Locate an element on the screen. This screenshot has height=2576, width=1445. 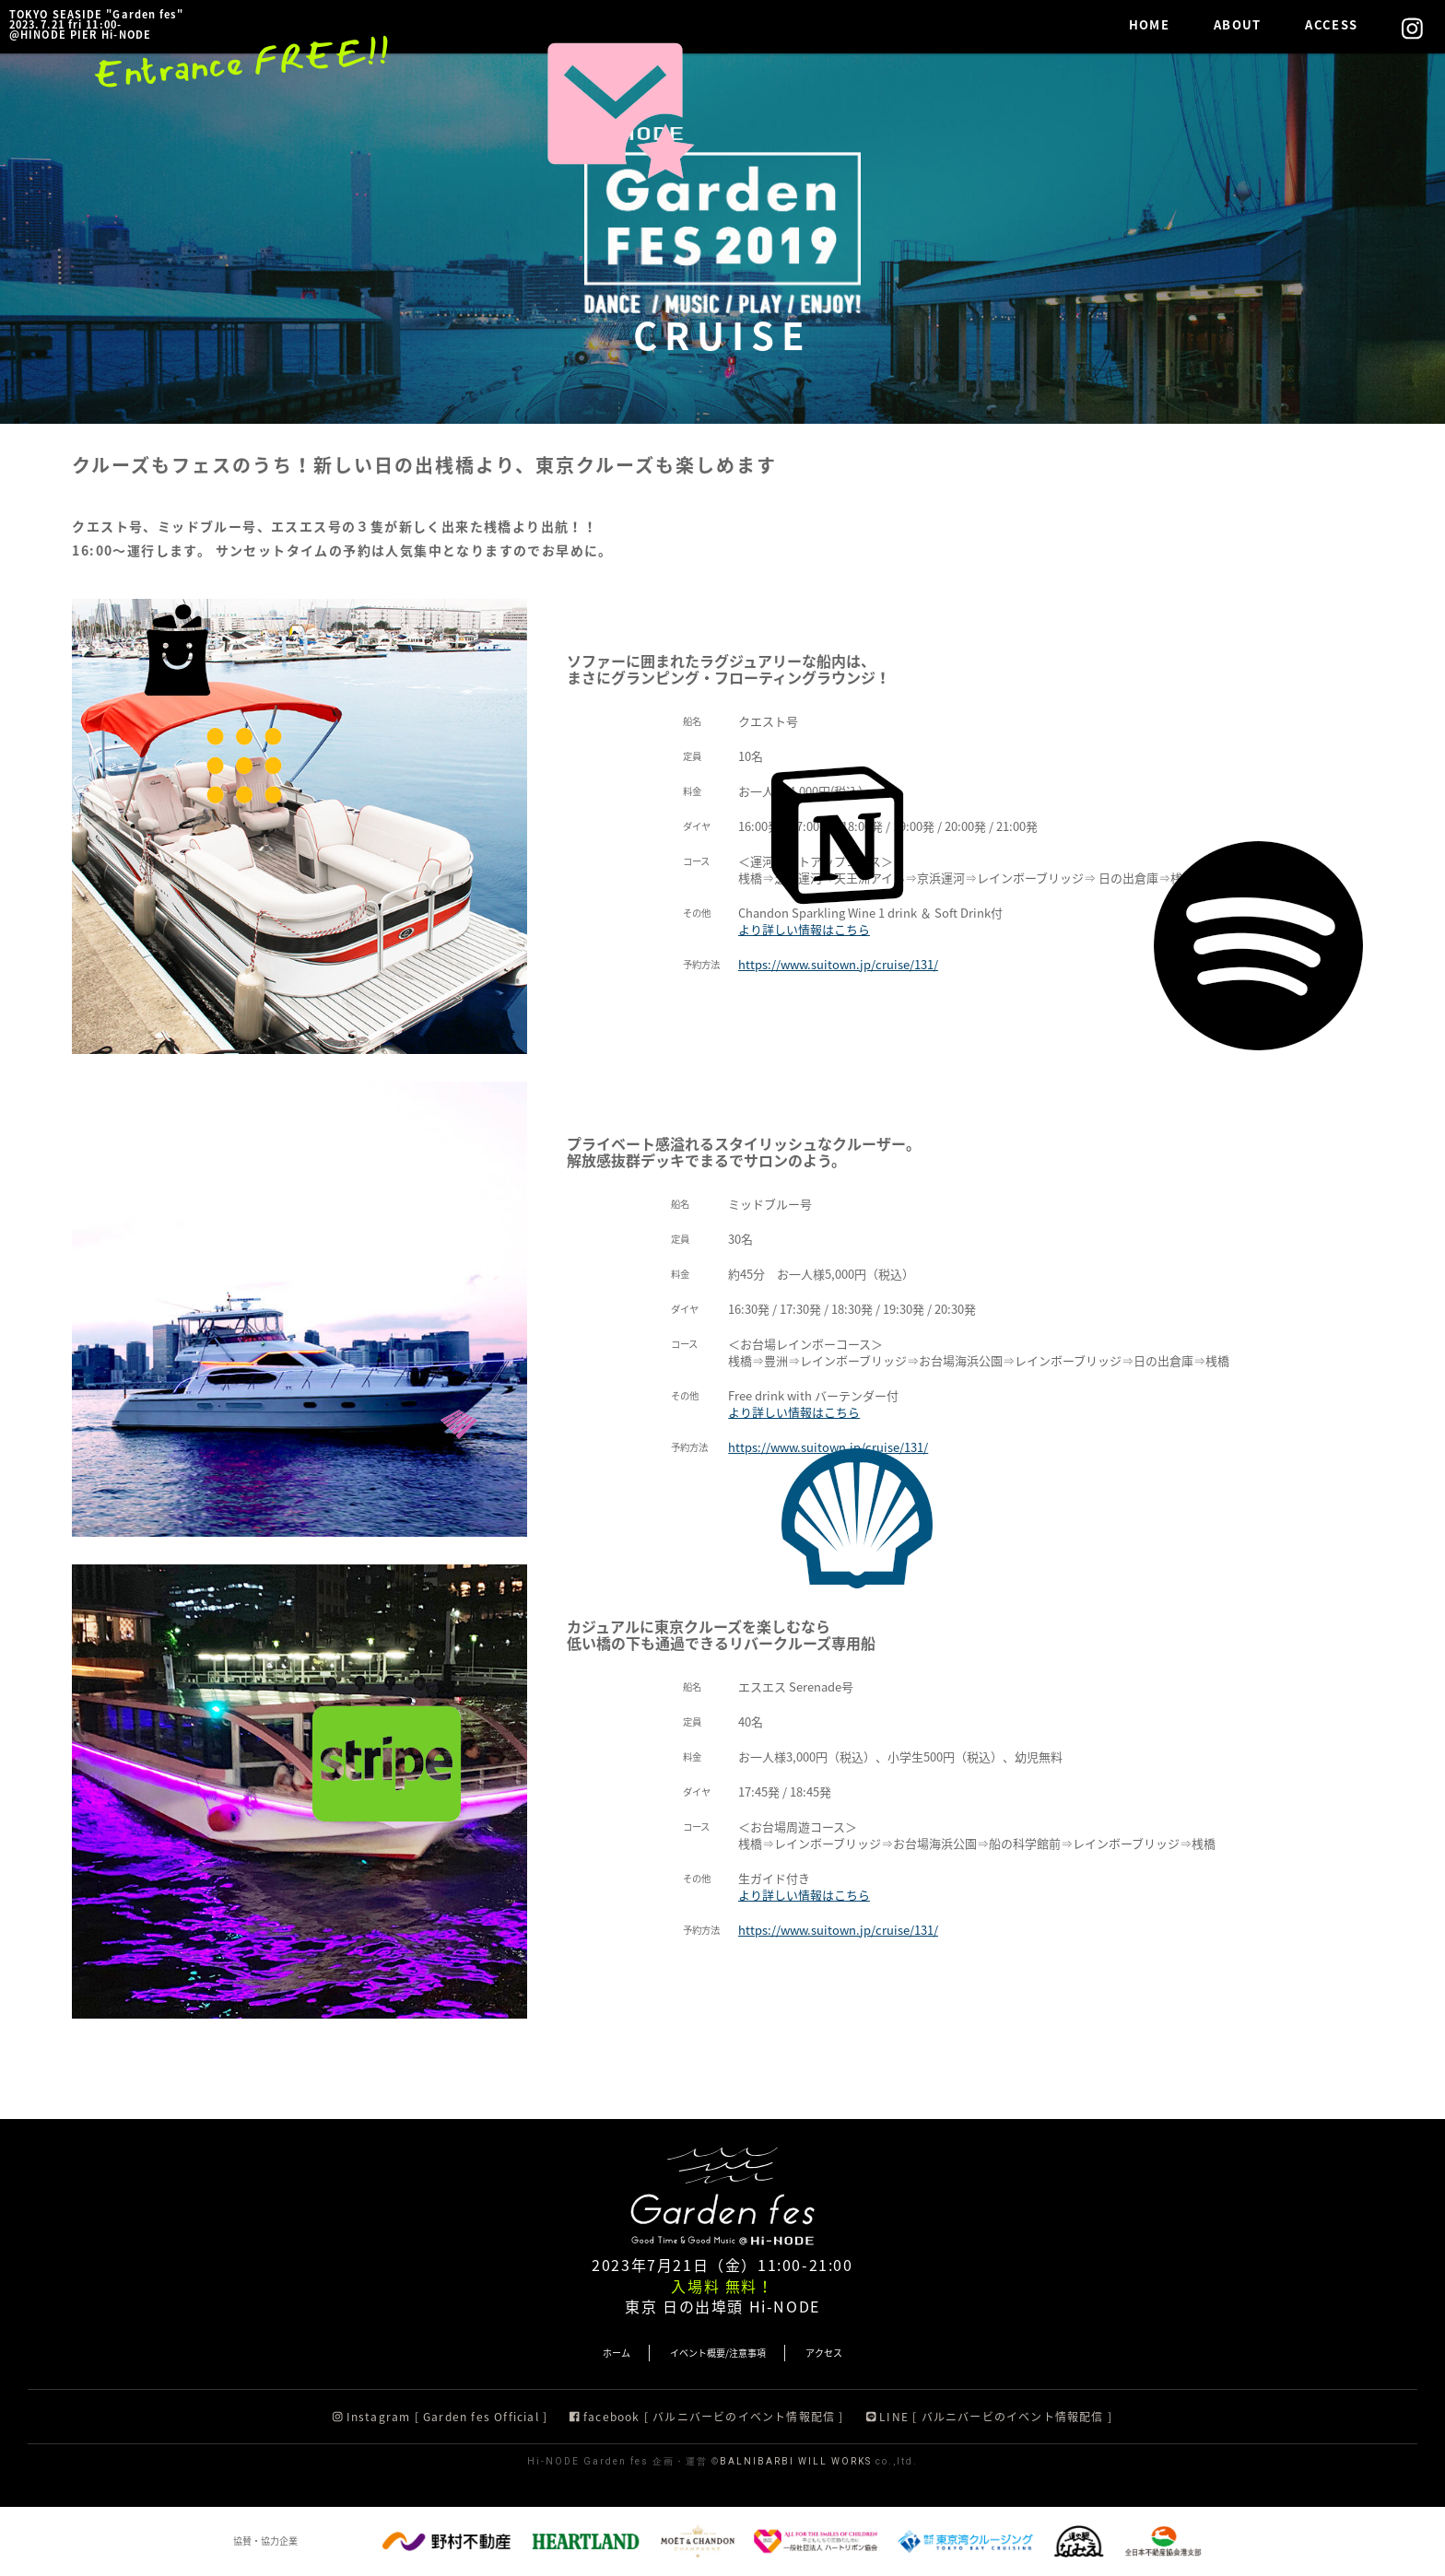
open Notion app is located at coordinates (837, 835).